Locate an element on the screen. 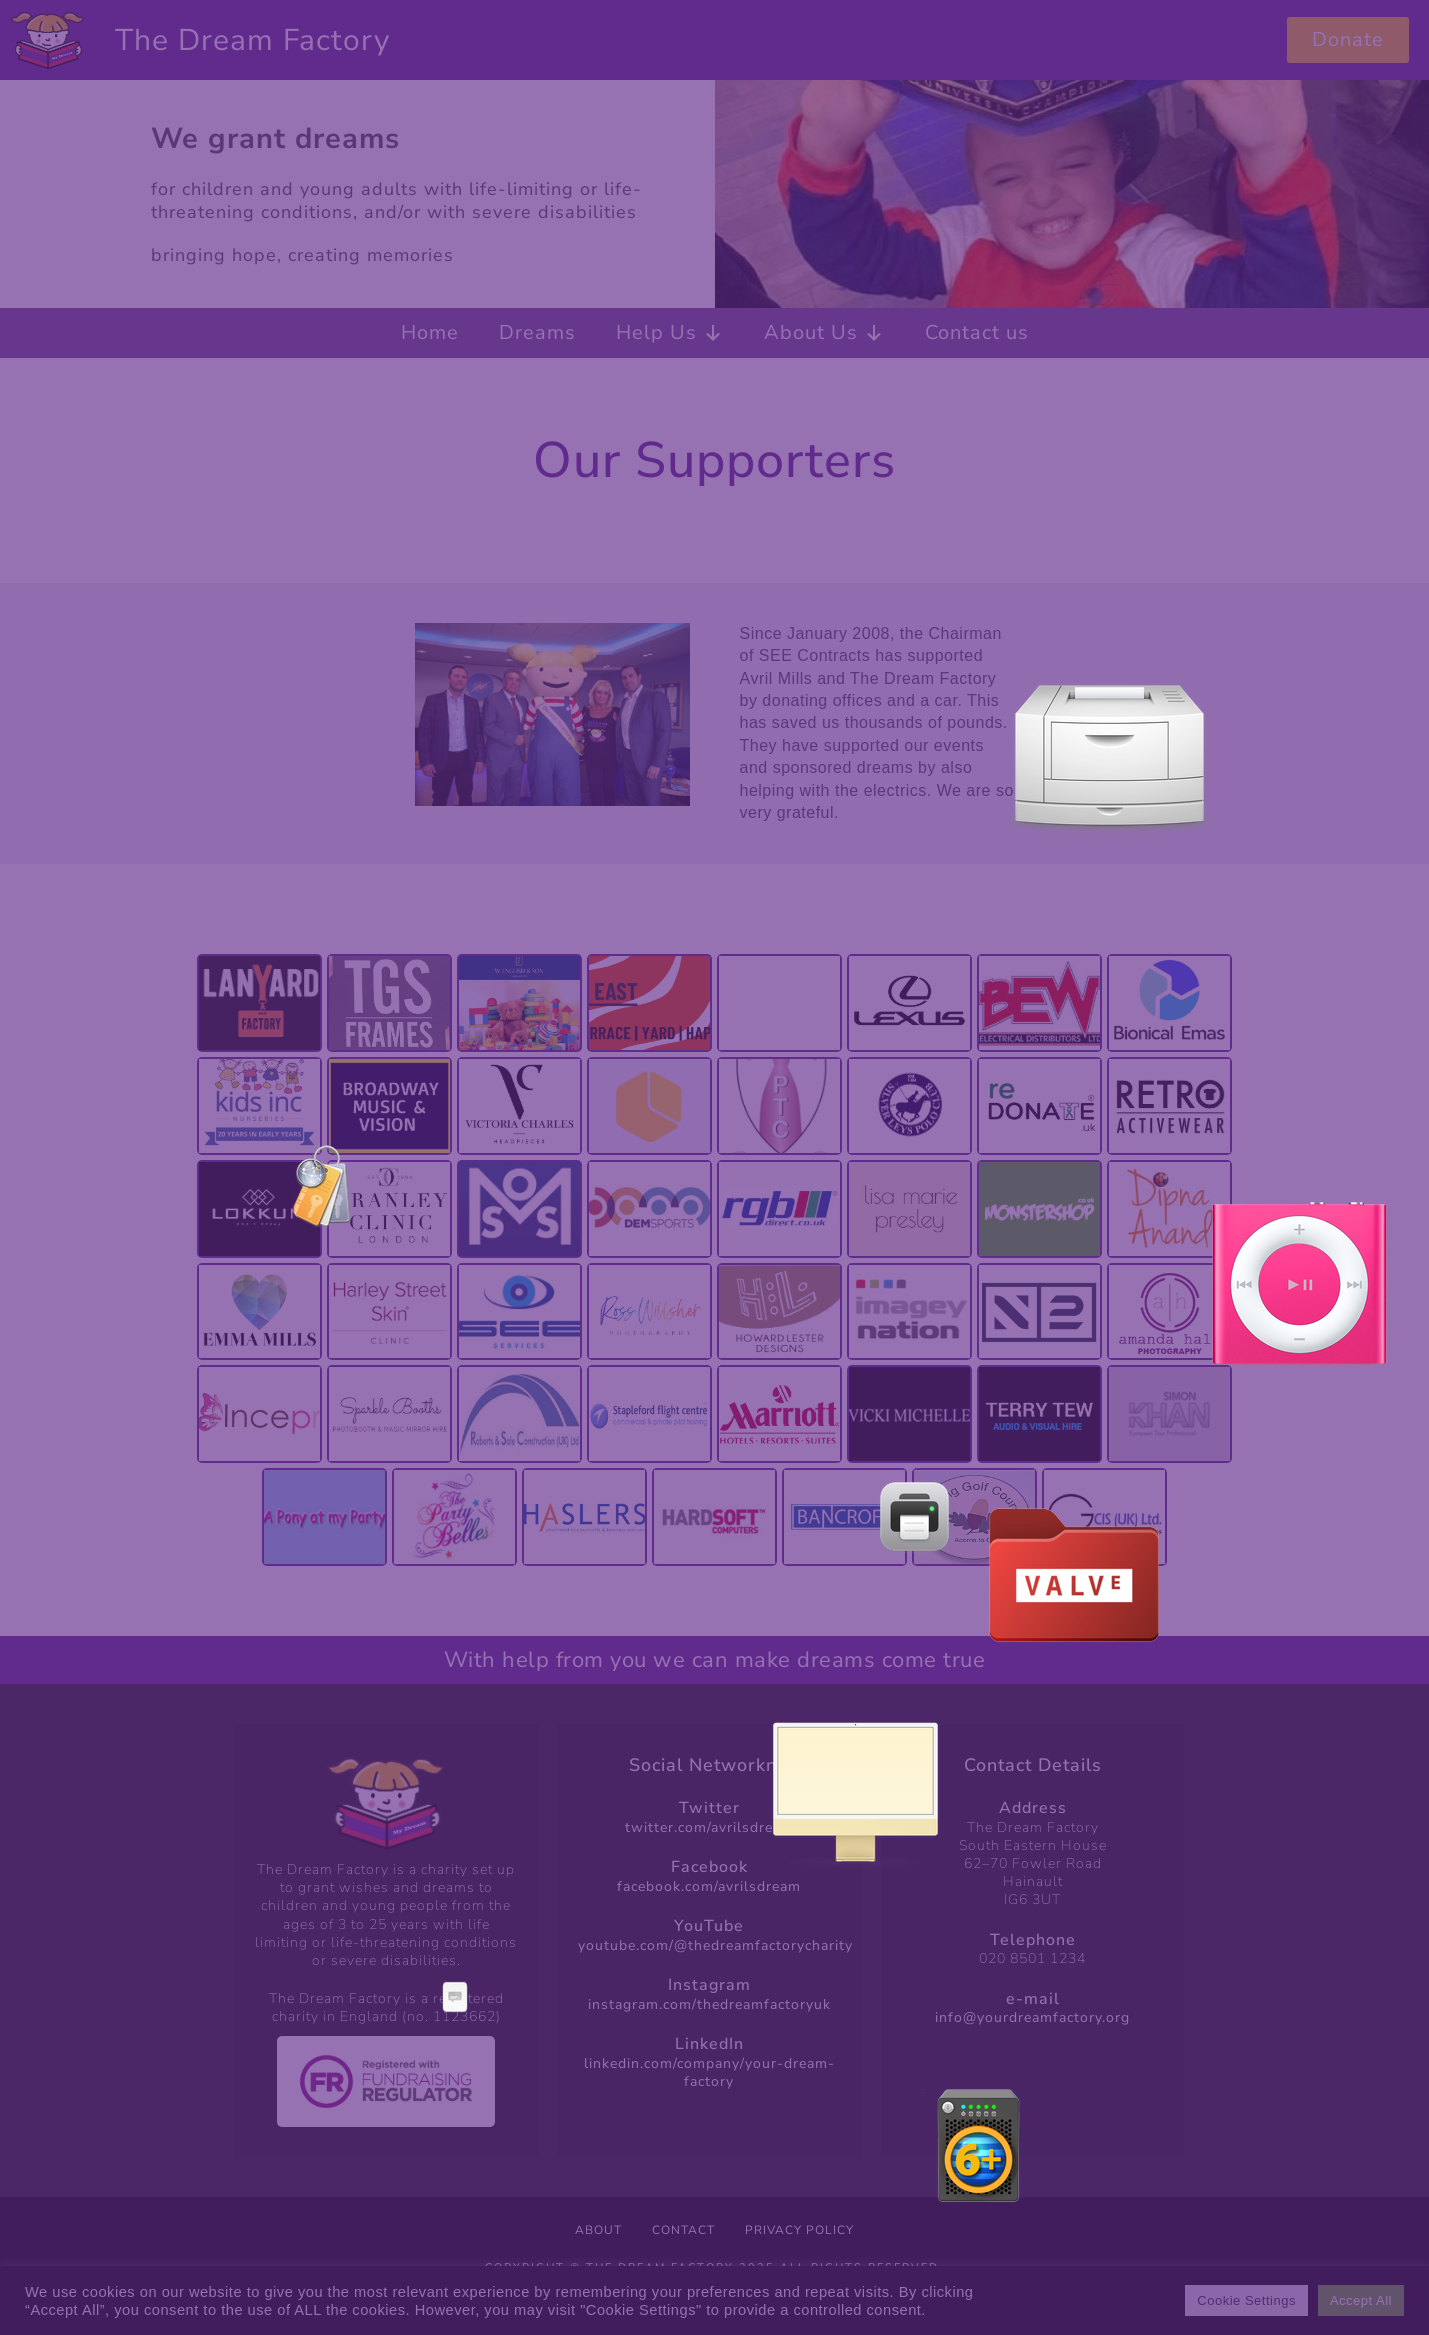 The height and width of the screenshot is (2335, 1429). iPod shuffle device connected is located at coordinates (1299, 1283).